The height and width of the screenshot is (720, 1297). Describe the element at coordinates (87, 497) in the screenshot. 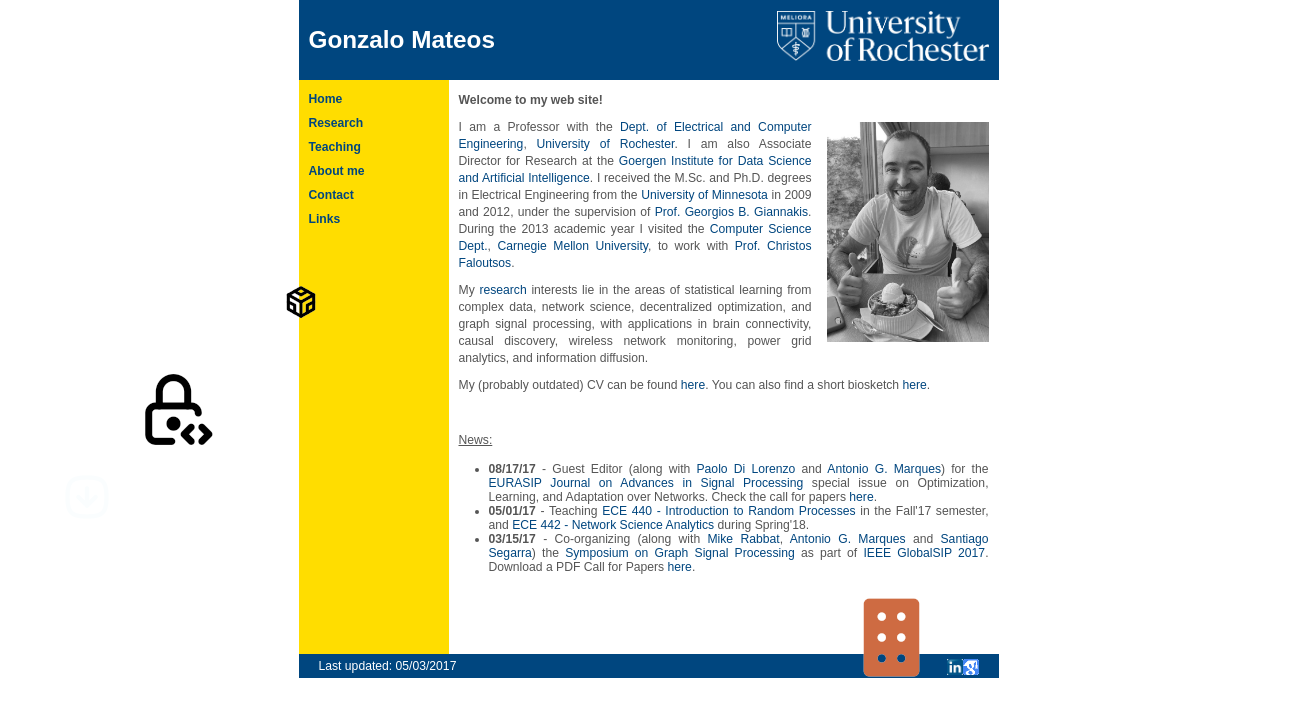

I see `download file or content` at that location.